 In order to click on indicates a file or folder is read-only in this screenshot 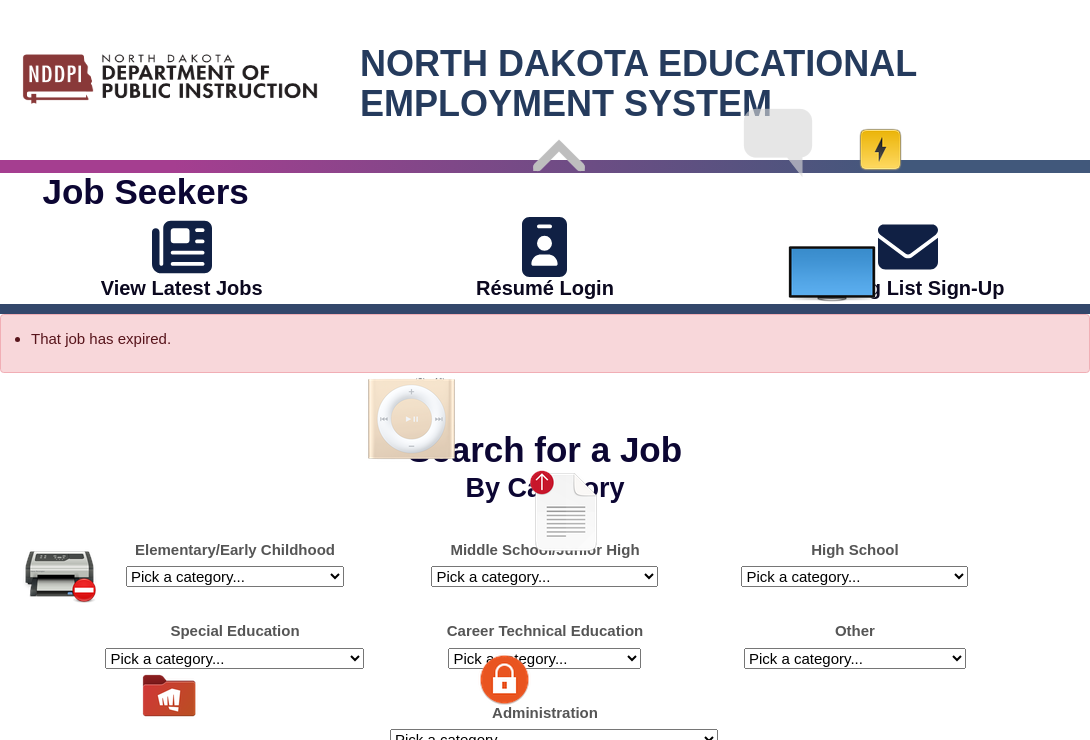, I will do `click(504, 679)`.